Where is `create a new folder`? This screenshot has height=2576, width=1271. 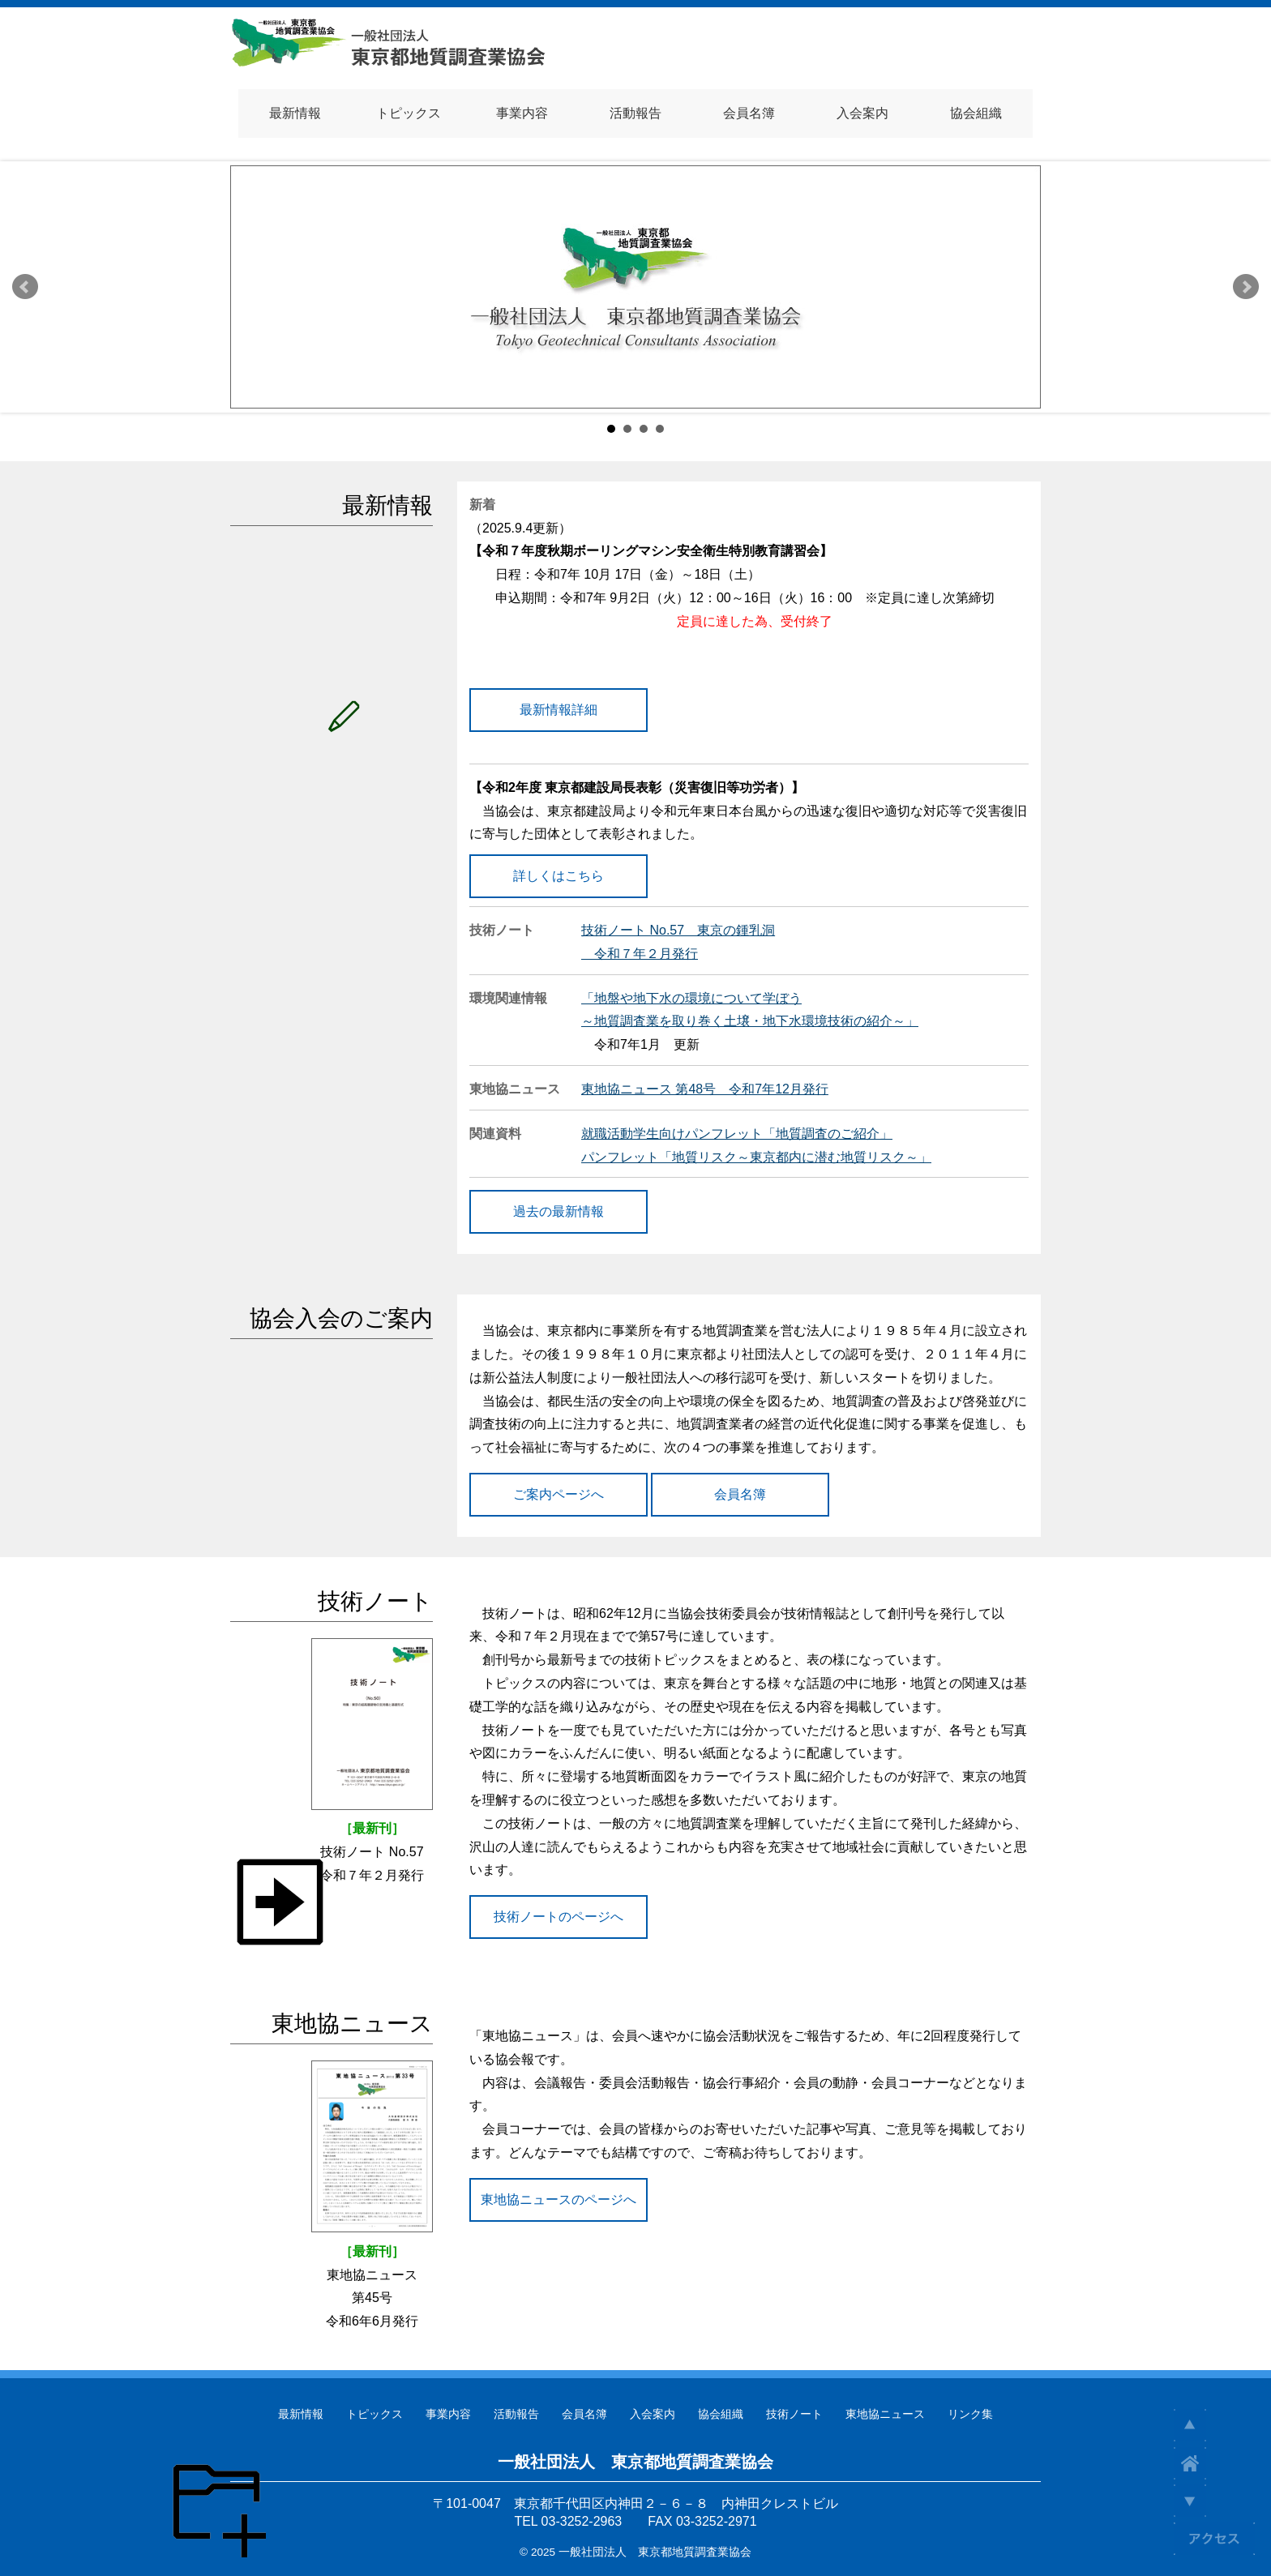 create a new folder is located at coordinates (216, 2508).